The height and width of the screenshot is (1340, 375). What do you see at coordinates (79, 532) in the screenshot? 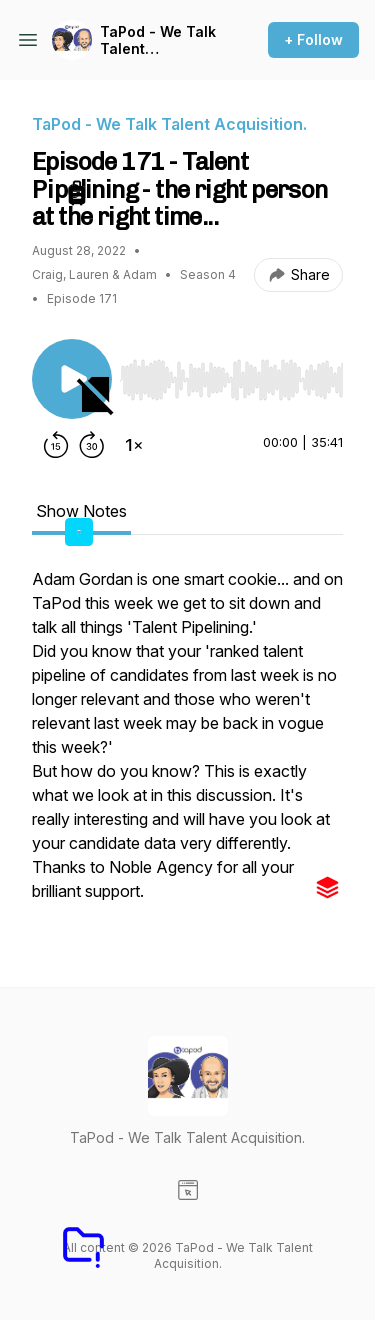
I see `indicates a value of one in a dice or random number game` at bounding box center [79, 532].